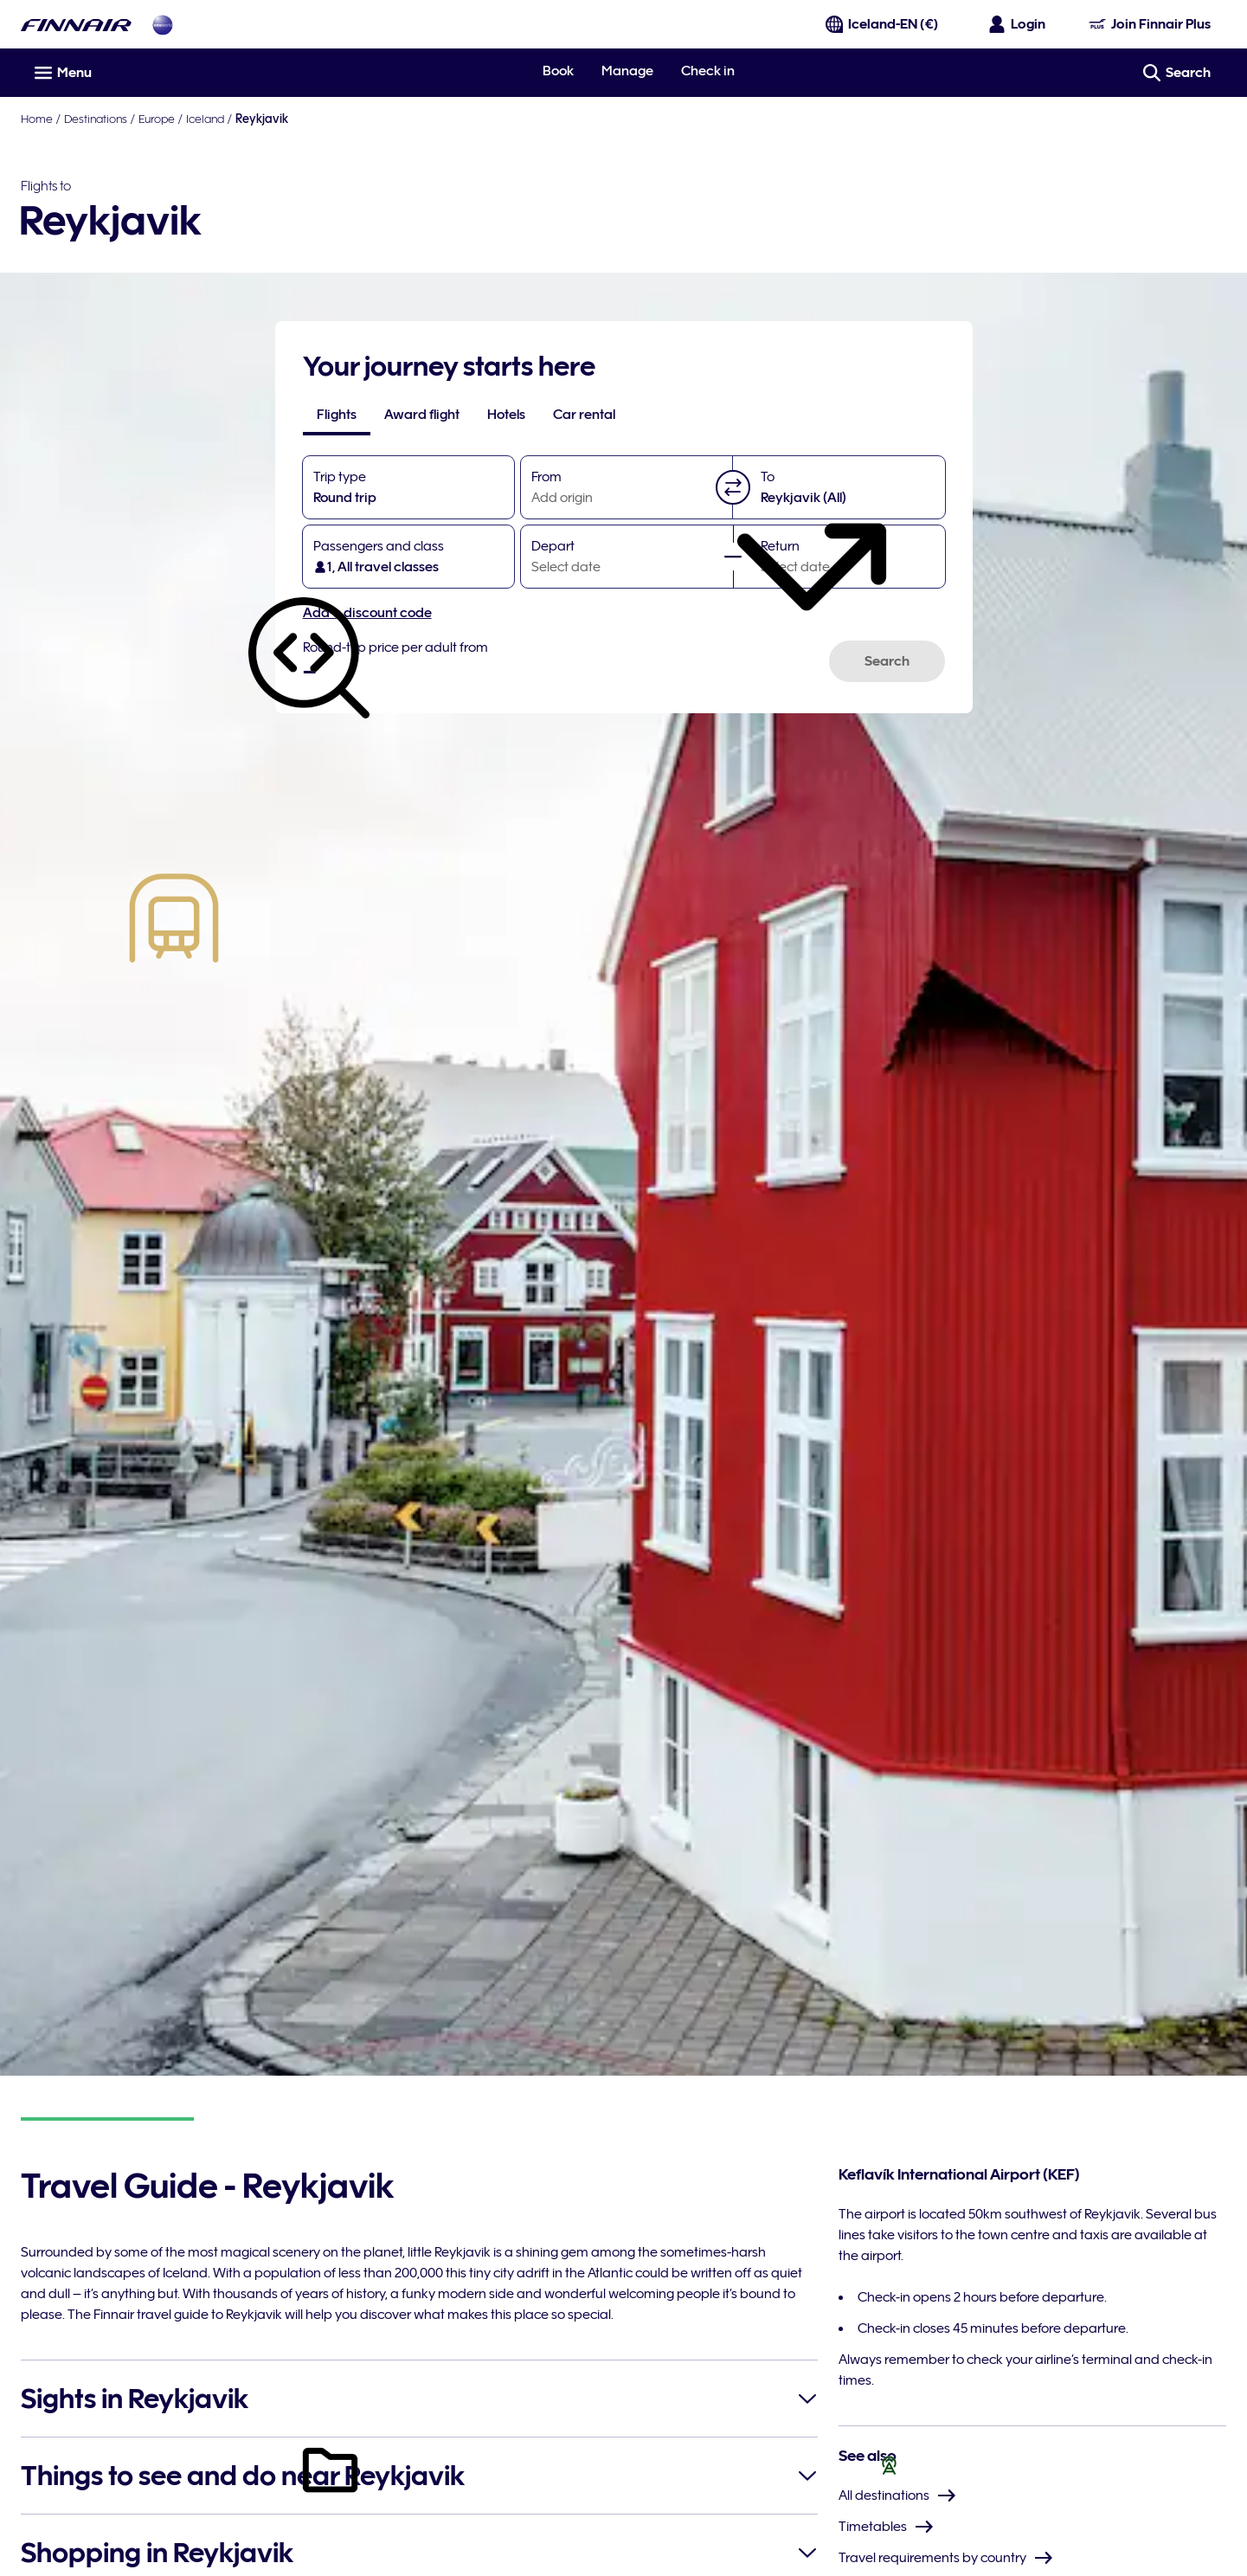  Describe the element at coordinates (889, 2465) in the screenshot. I see `indicates cellular network signal or coverage` at that location.